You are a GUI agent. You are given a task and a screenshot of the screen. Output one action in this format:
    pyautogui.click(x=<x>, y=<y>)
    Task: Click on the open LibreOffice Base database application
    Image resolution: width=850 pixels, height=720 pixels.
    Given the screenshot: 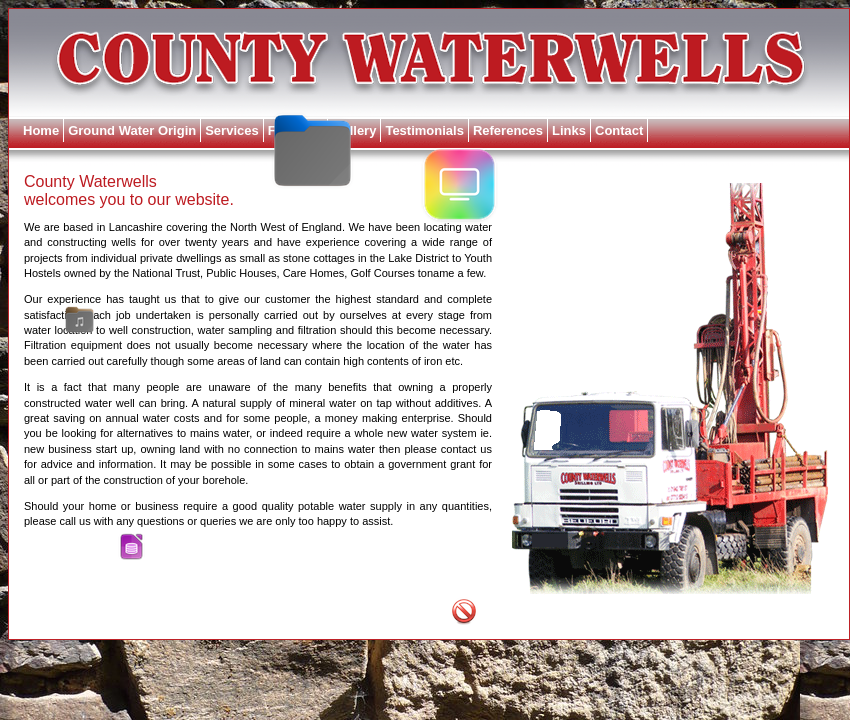 What is the action you would take?
    pyautogui.click(x=131, y=546)
    